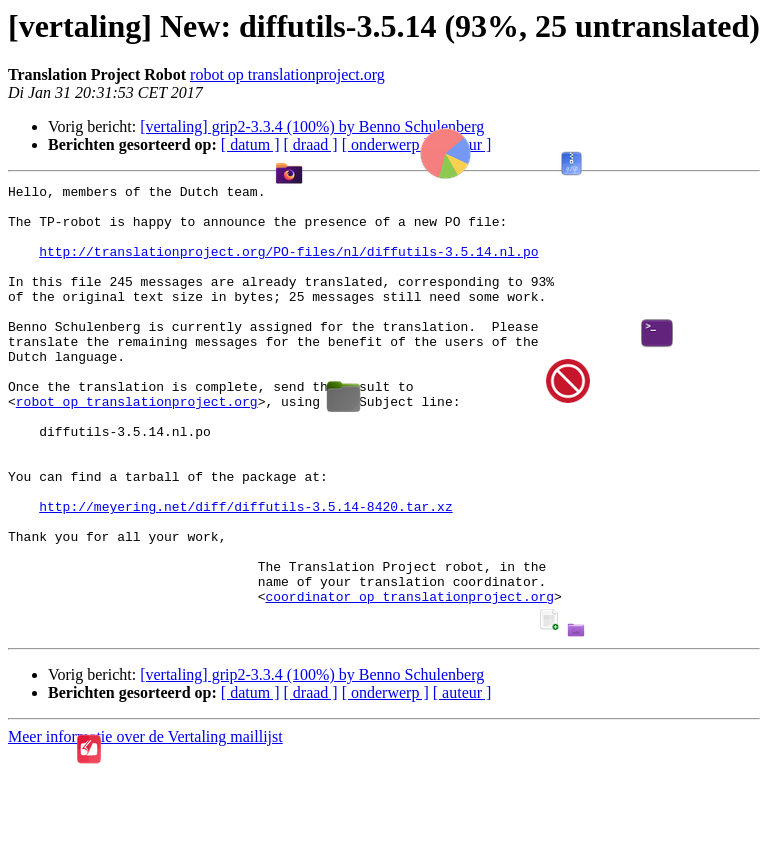 The width and height of the screenshot is (768, 844). I want to click on a gzip compressed archive file, so click(571, 163).